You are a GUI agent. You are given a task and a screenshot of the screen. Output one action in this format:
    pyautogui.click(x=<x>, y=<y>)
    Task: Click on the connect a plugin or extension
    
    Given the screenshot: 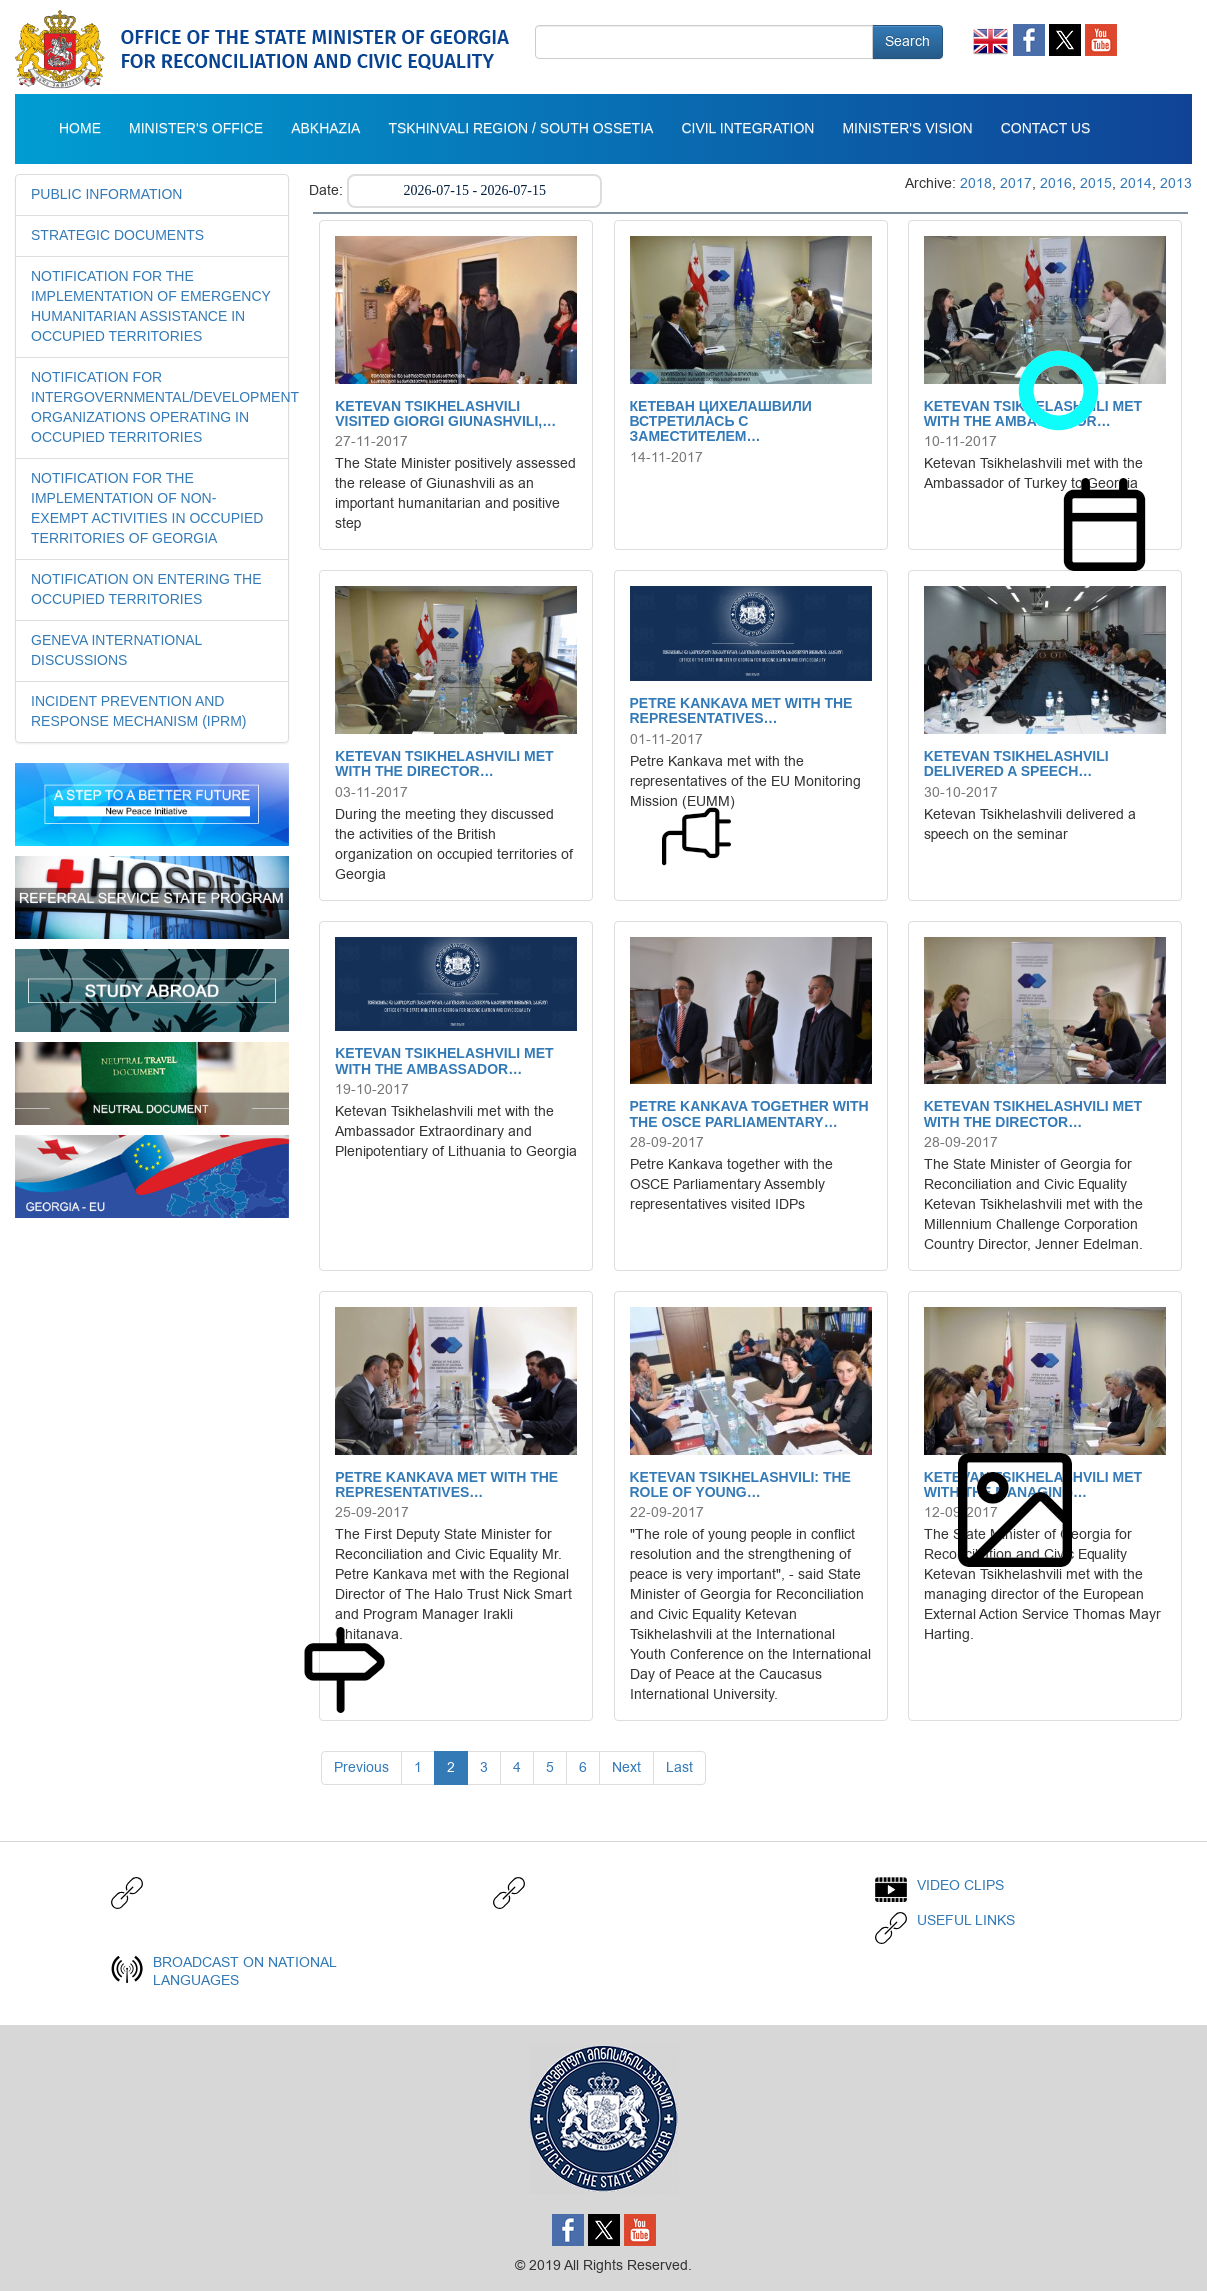 What is the action you would take?
    pyautogui.click(x=696, y=836)
    